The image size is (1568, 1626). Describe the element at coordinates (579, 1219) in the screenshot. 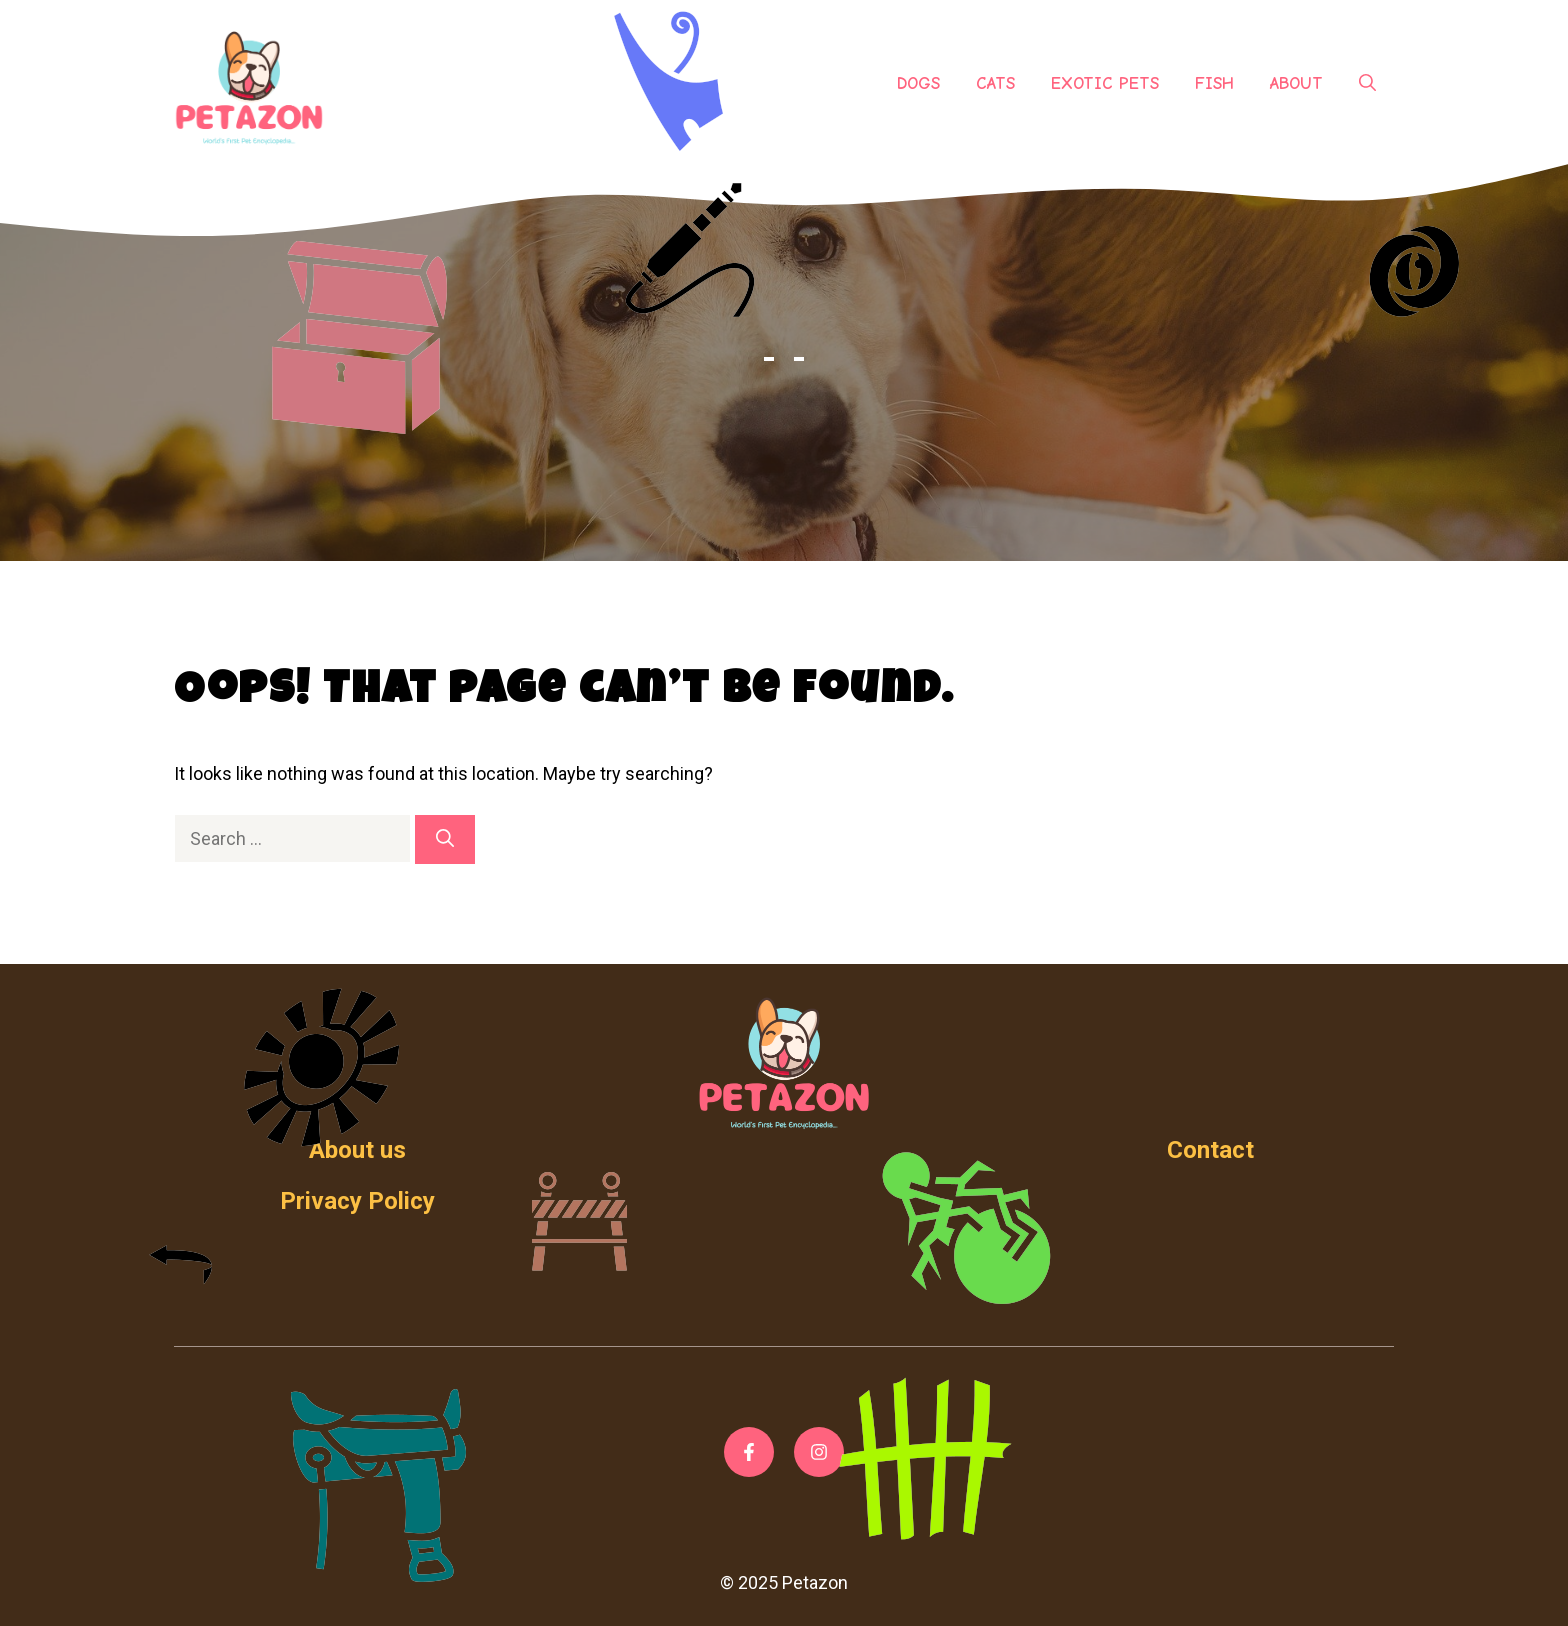

I see `indicates a blocked or restricted area` at that location.